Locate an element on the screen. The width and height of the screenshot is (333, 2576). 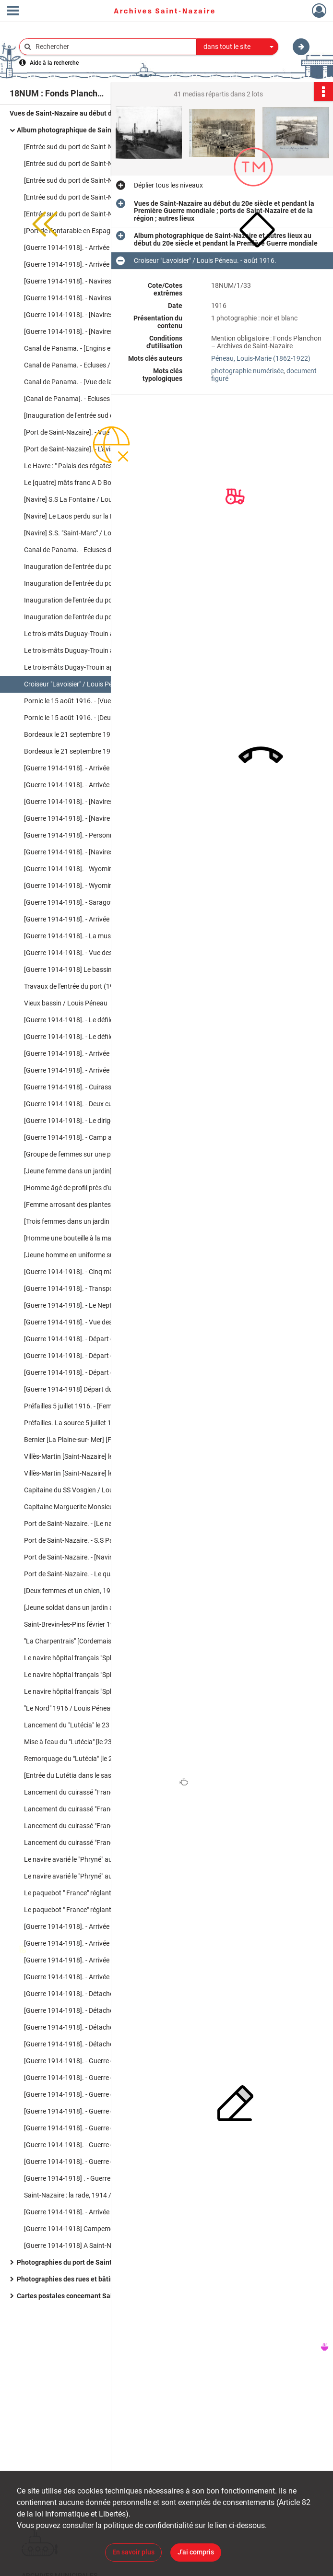
access farm or agricultural equipment settings is located at coordinates (235, 496).